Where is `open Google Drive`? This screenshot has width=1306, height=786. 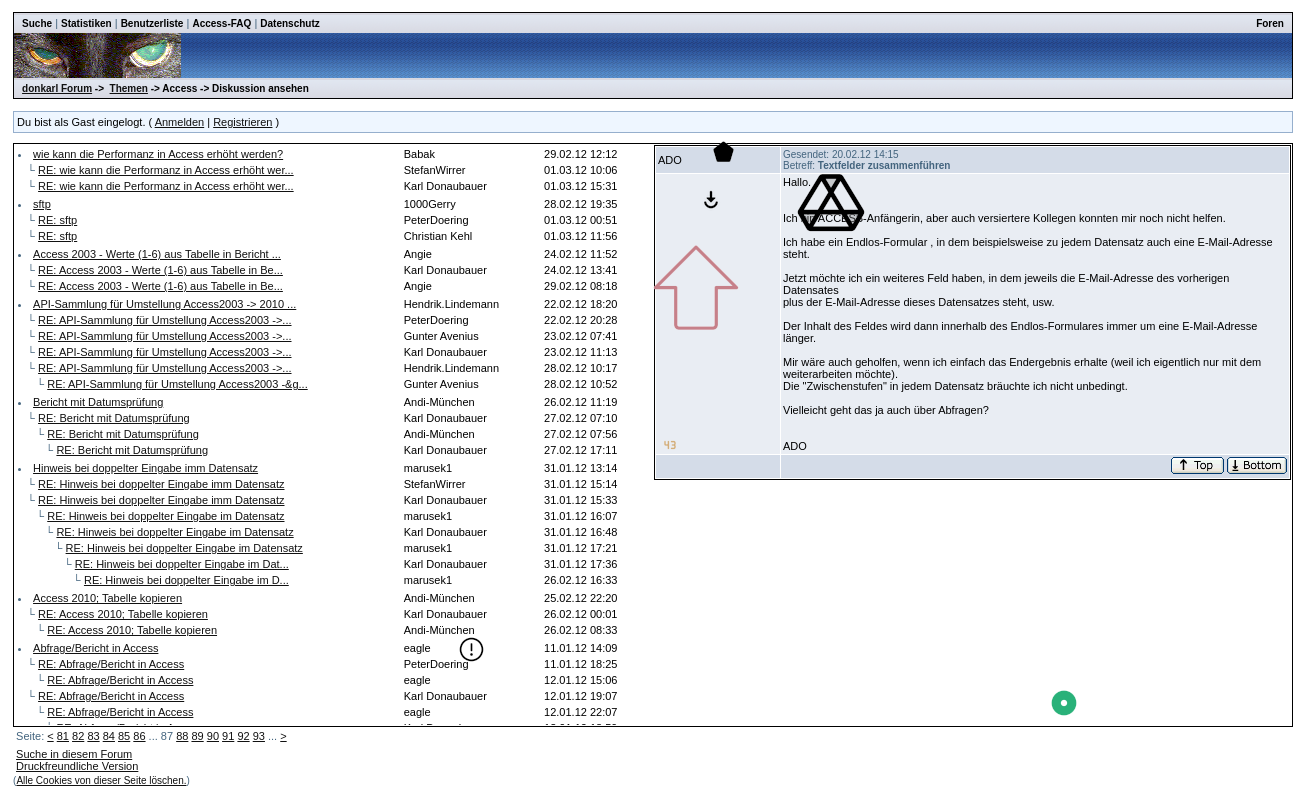
open Google Drive is located at coordinates (831, 205).